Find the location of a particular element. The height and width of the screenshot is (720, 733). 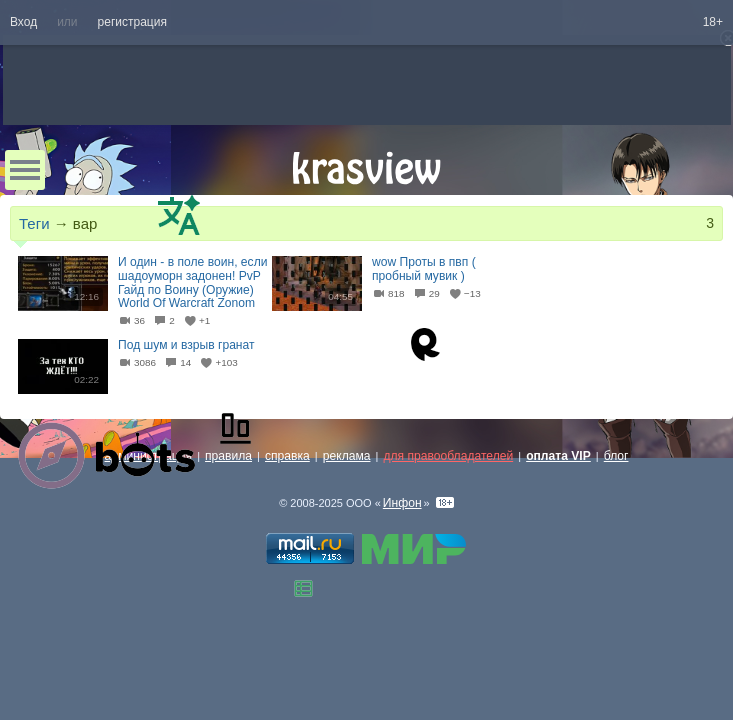

open navigation or directions is located at coordinates (51, 455).